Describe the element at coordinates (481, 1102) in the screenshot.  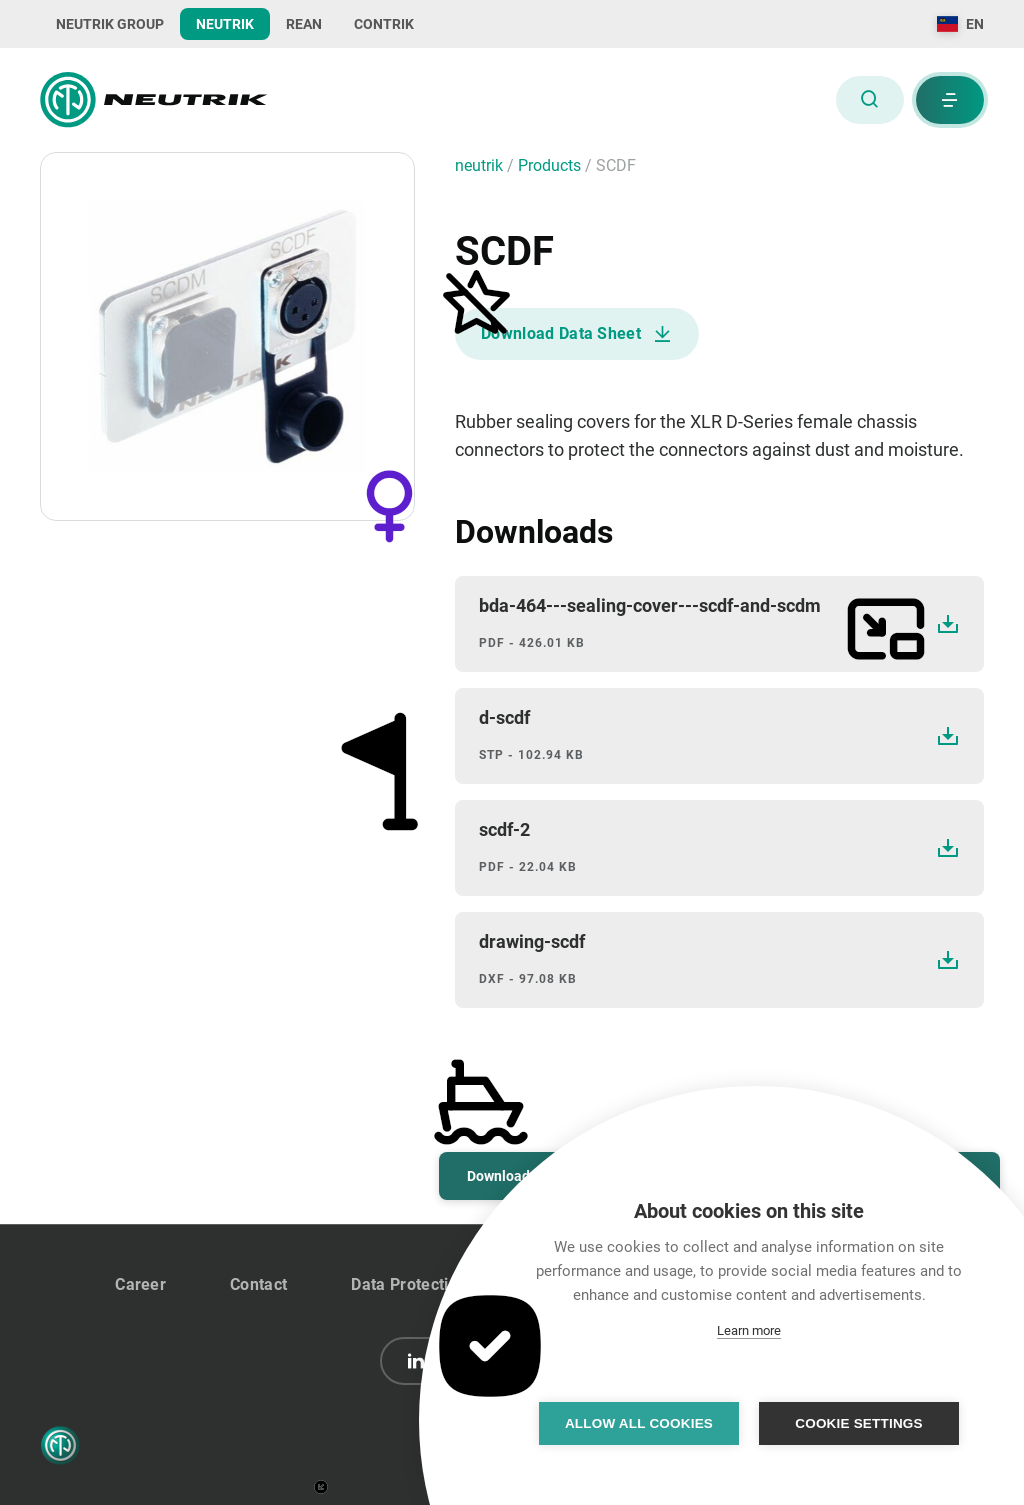
I see `access shipping or delivery options` at that location.